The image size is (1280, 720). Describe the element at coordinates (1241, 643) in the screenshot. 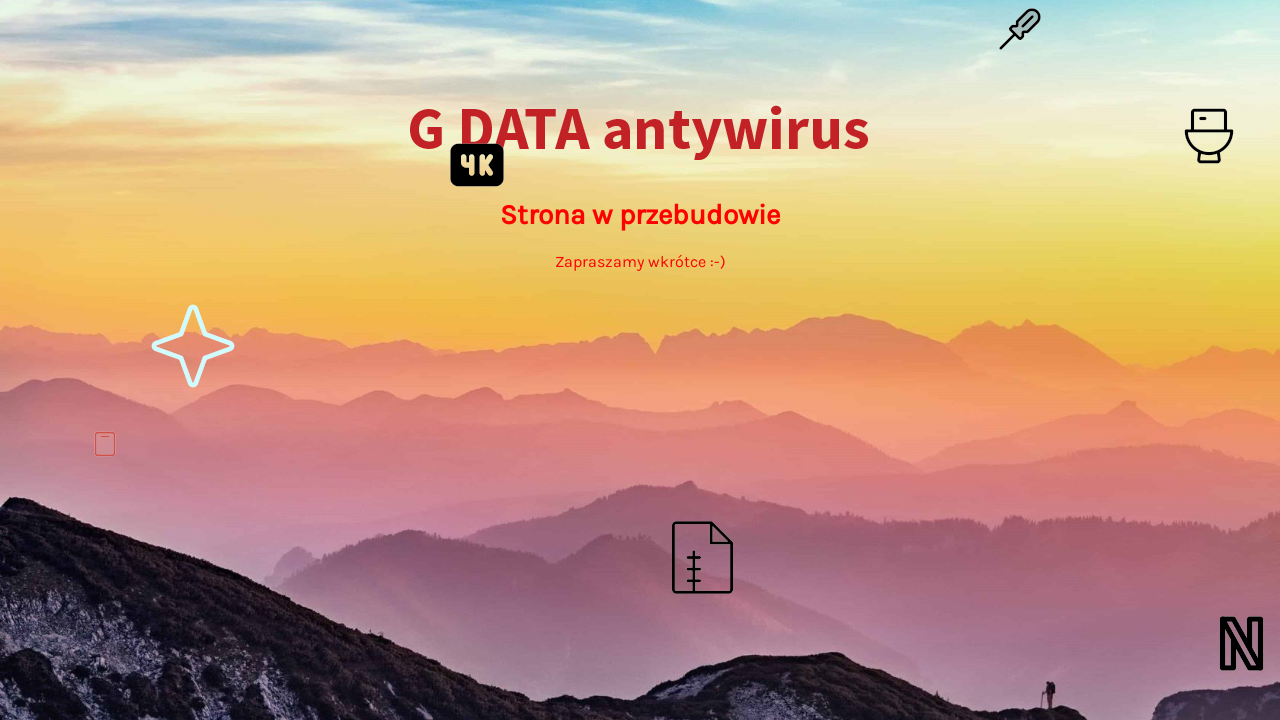

I see `open Netflix app` at that location.